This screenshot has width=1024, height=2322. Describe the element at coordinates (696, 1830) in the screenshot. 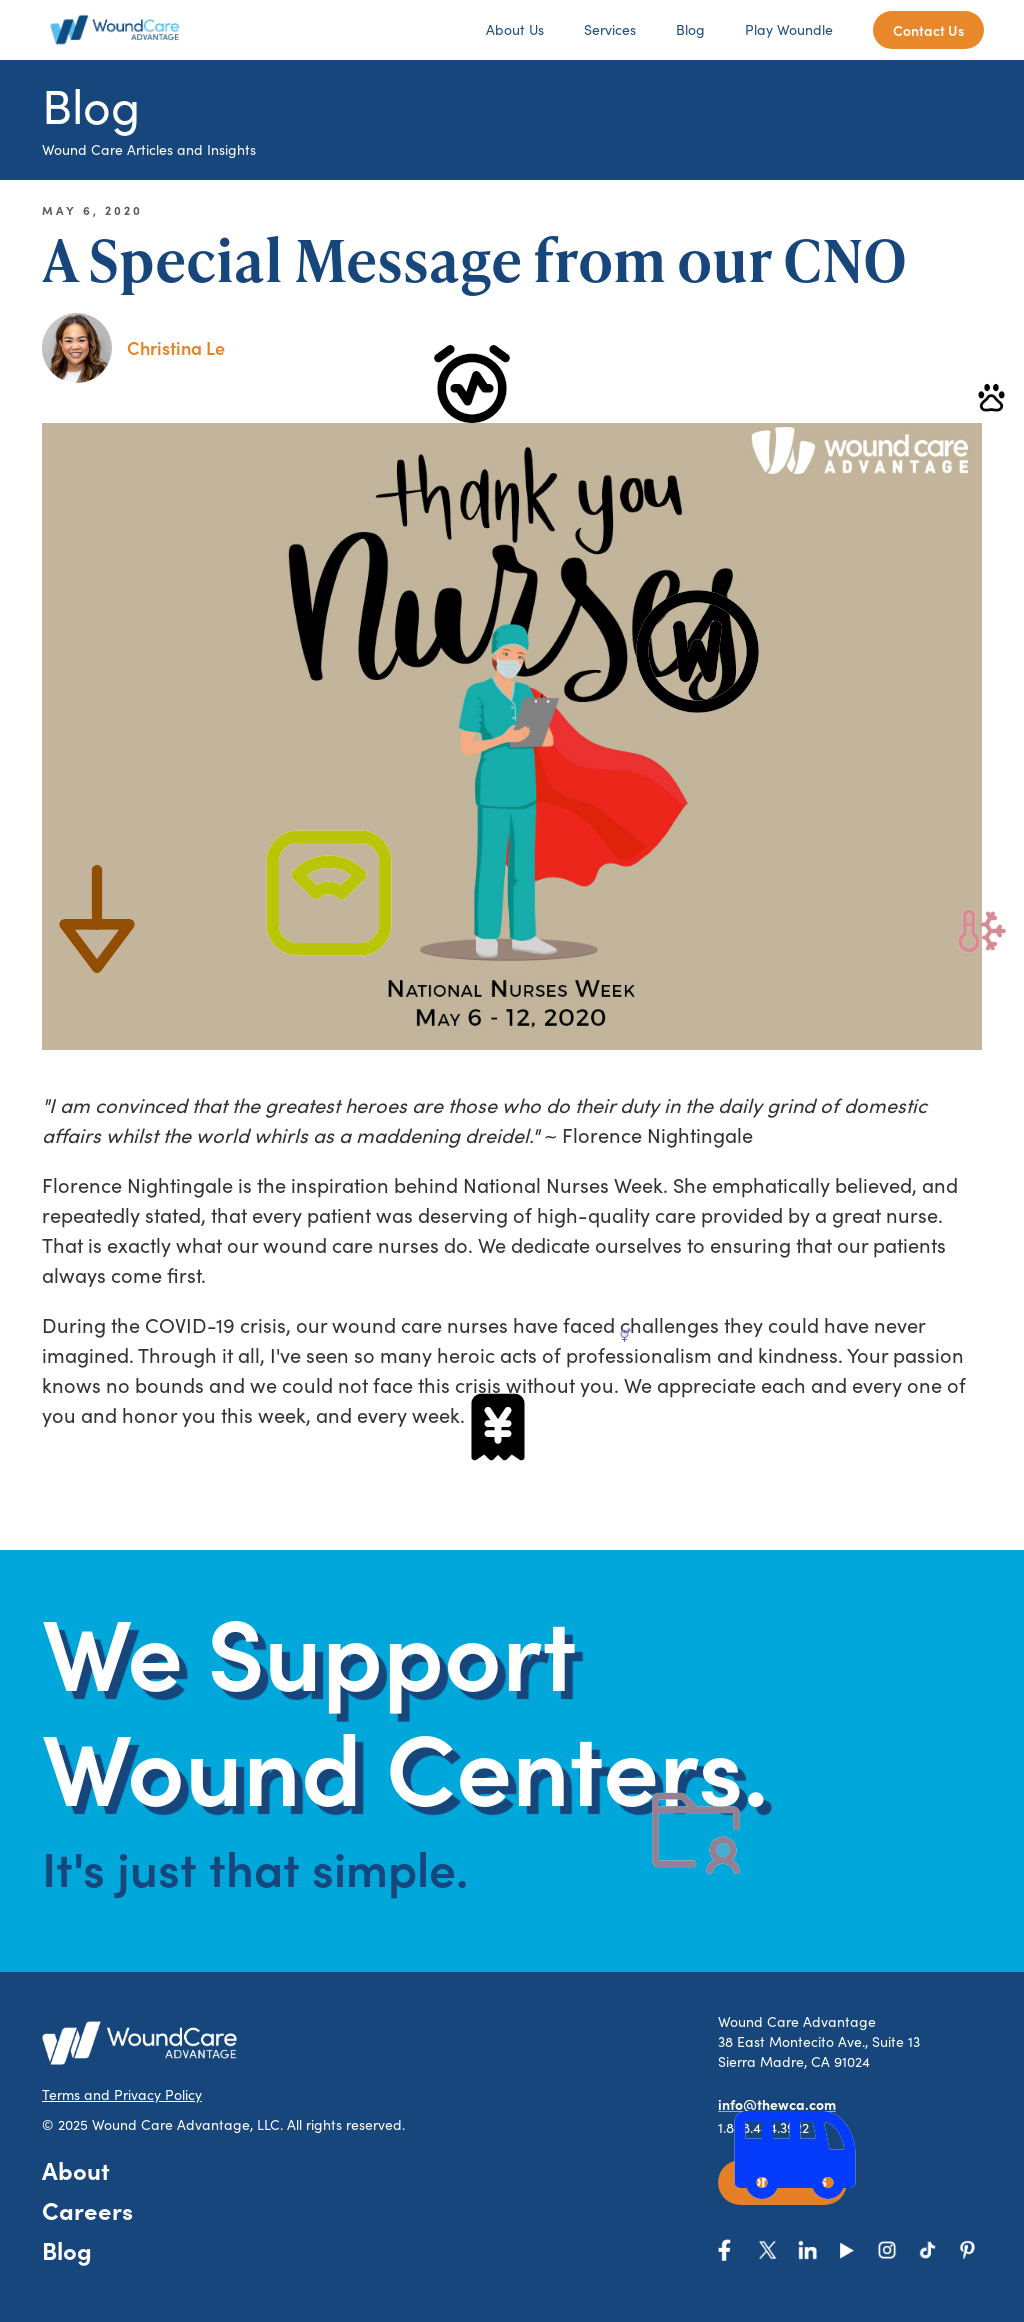

I see `access user-specific files` at that location.